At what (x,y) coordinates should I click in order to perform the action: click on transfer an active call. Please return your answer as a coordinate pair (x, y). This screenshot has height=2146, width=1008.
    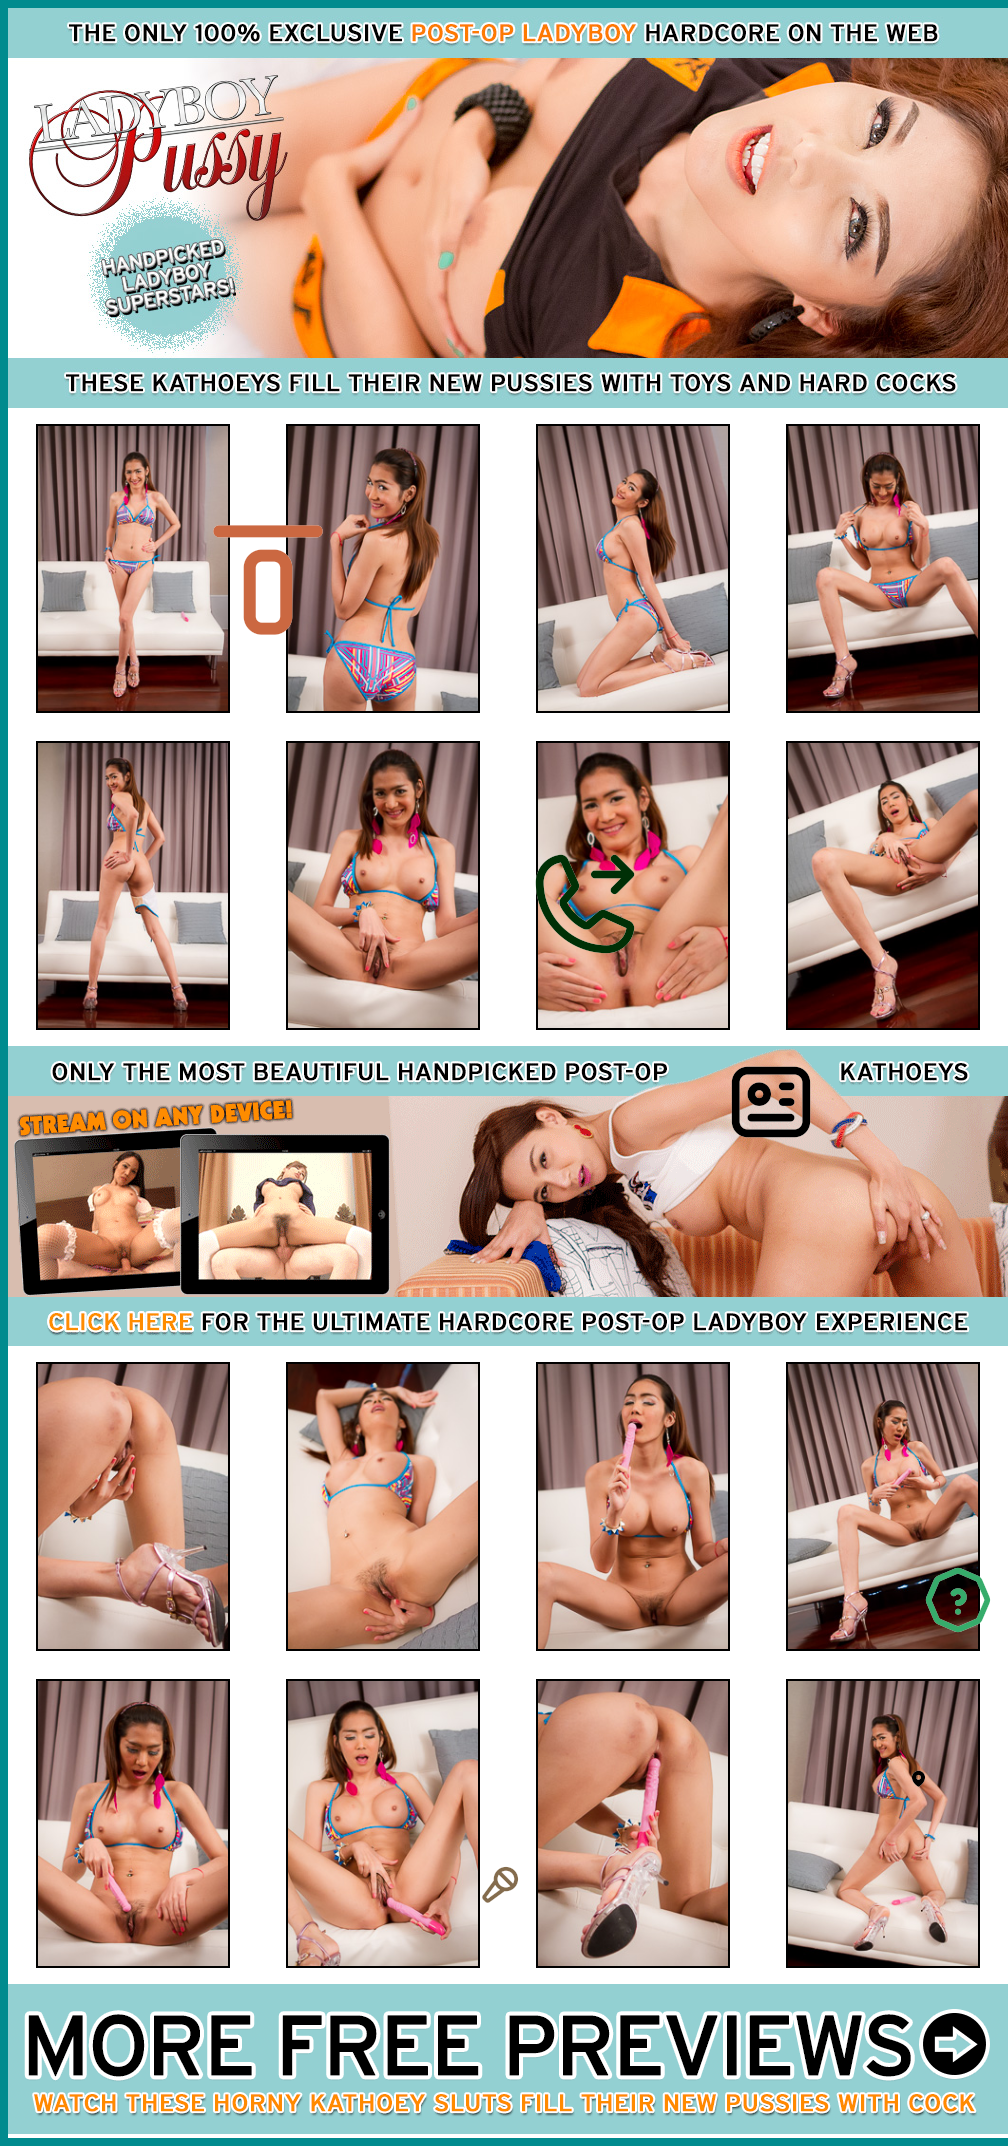
    Looking at the image, I should click on (587, 902).